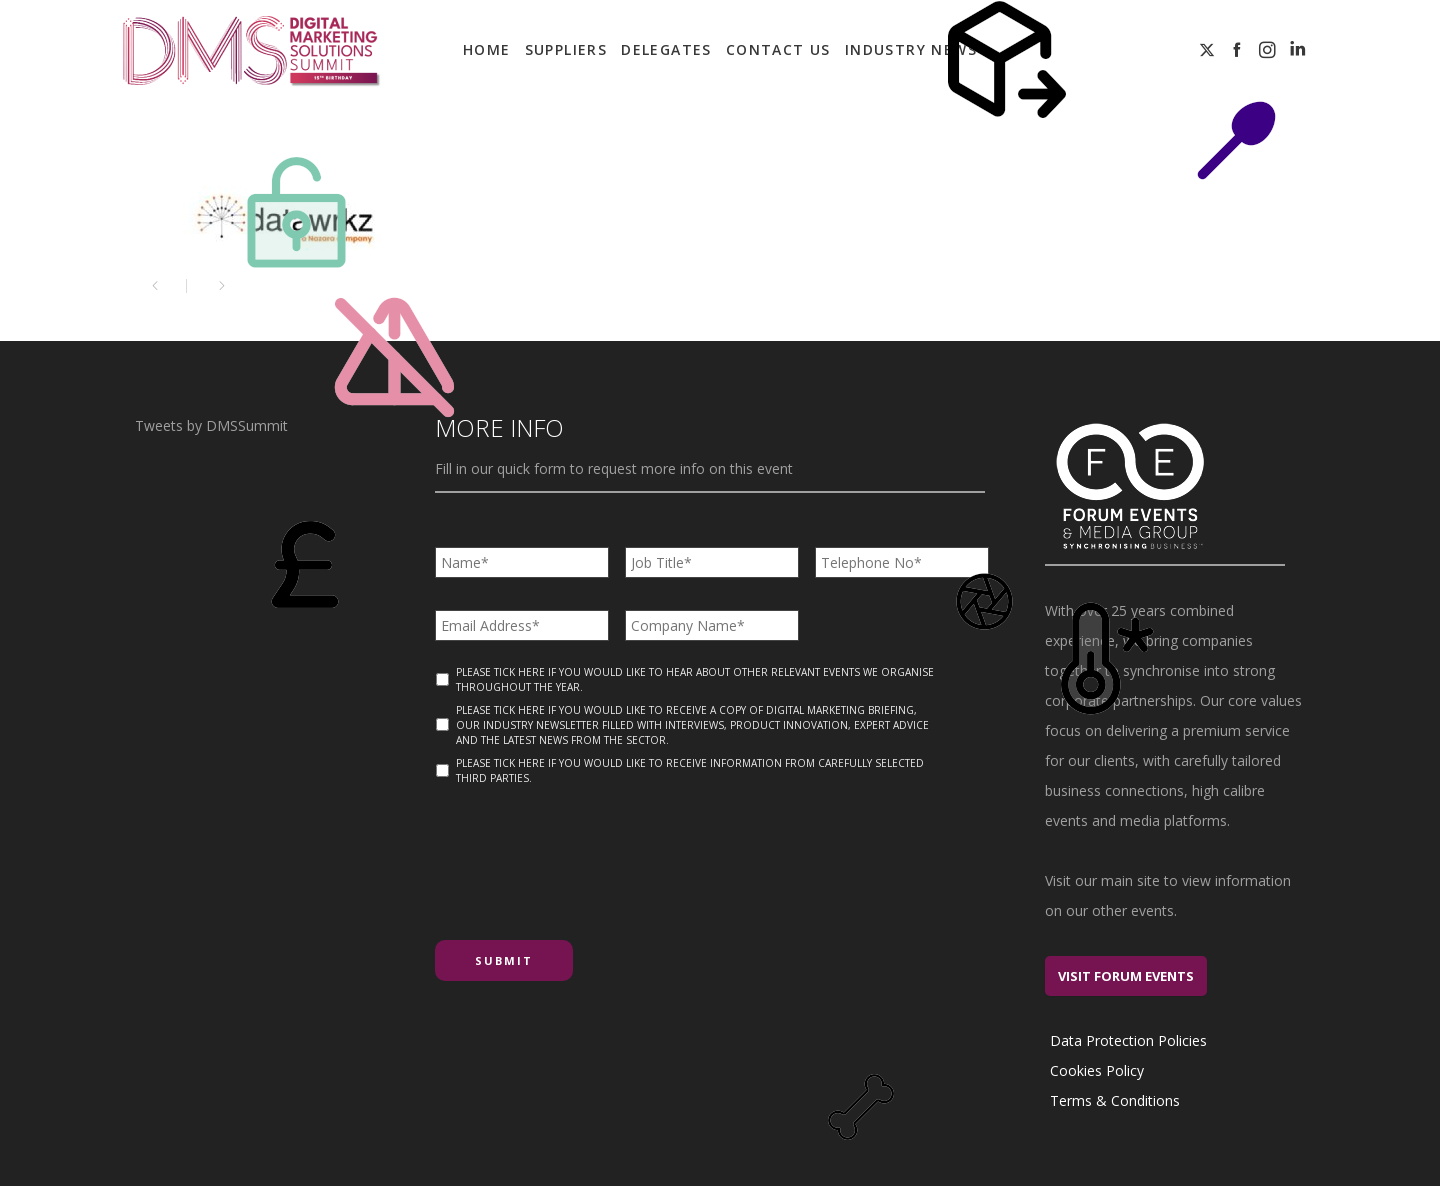  I want to click on indicates price or payment in British pounds, so click(306, 563).